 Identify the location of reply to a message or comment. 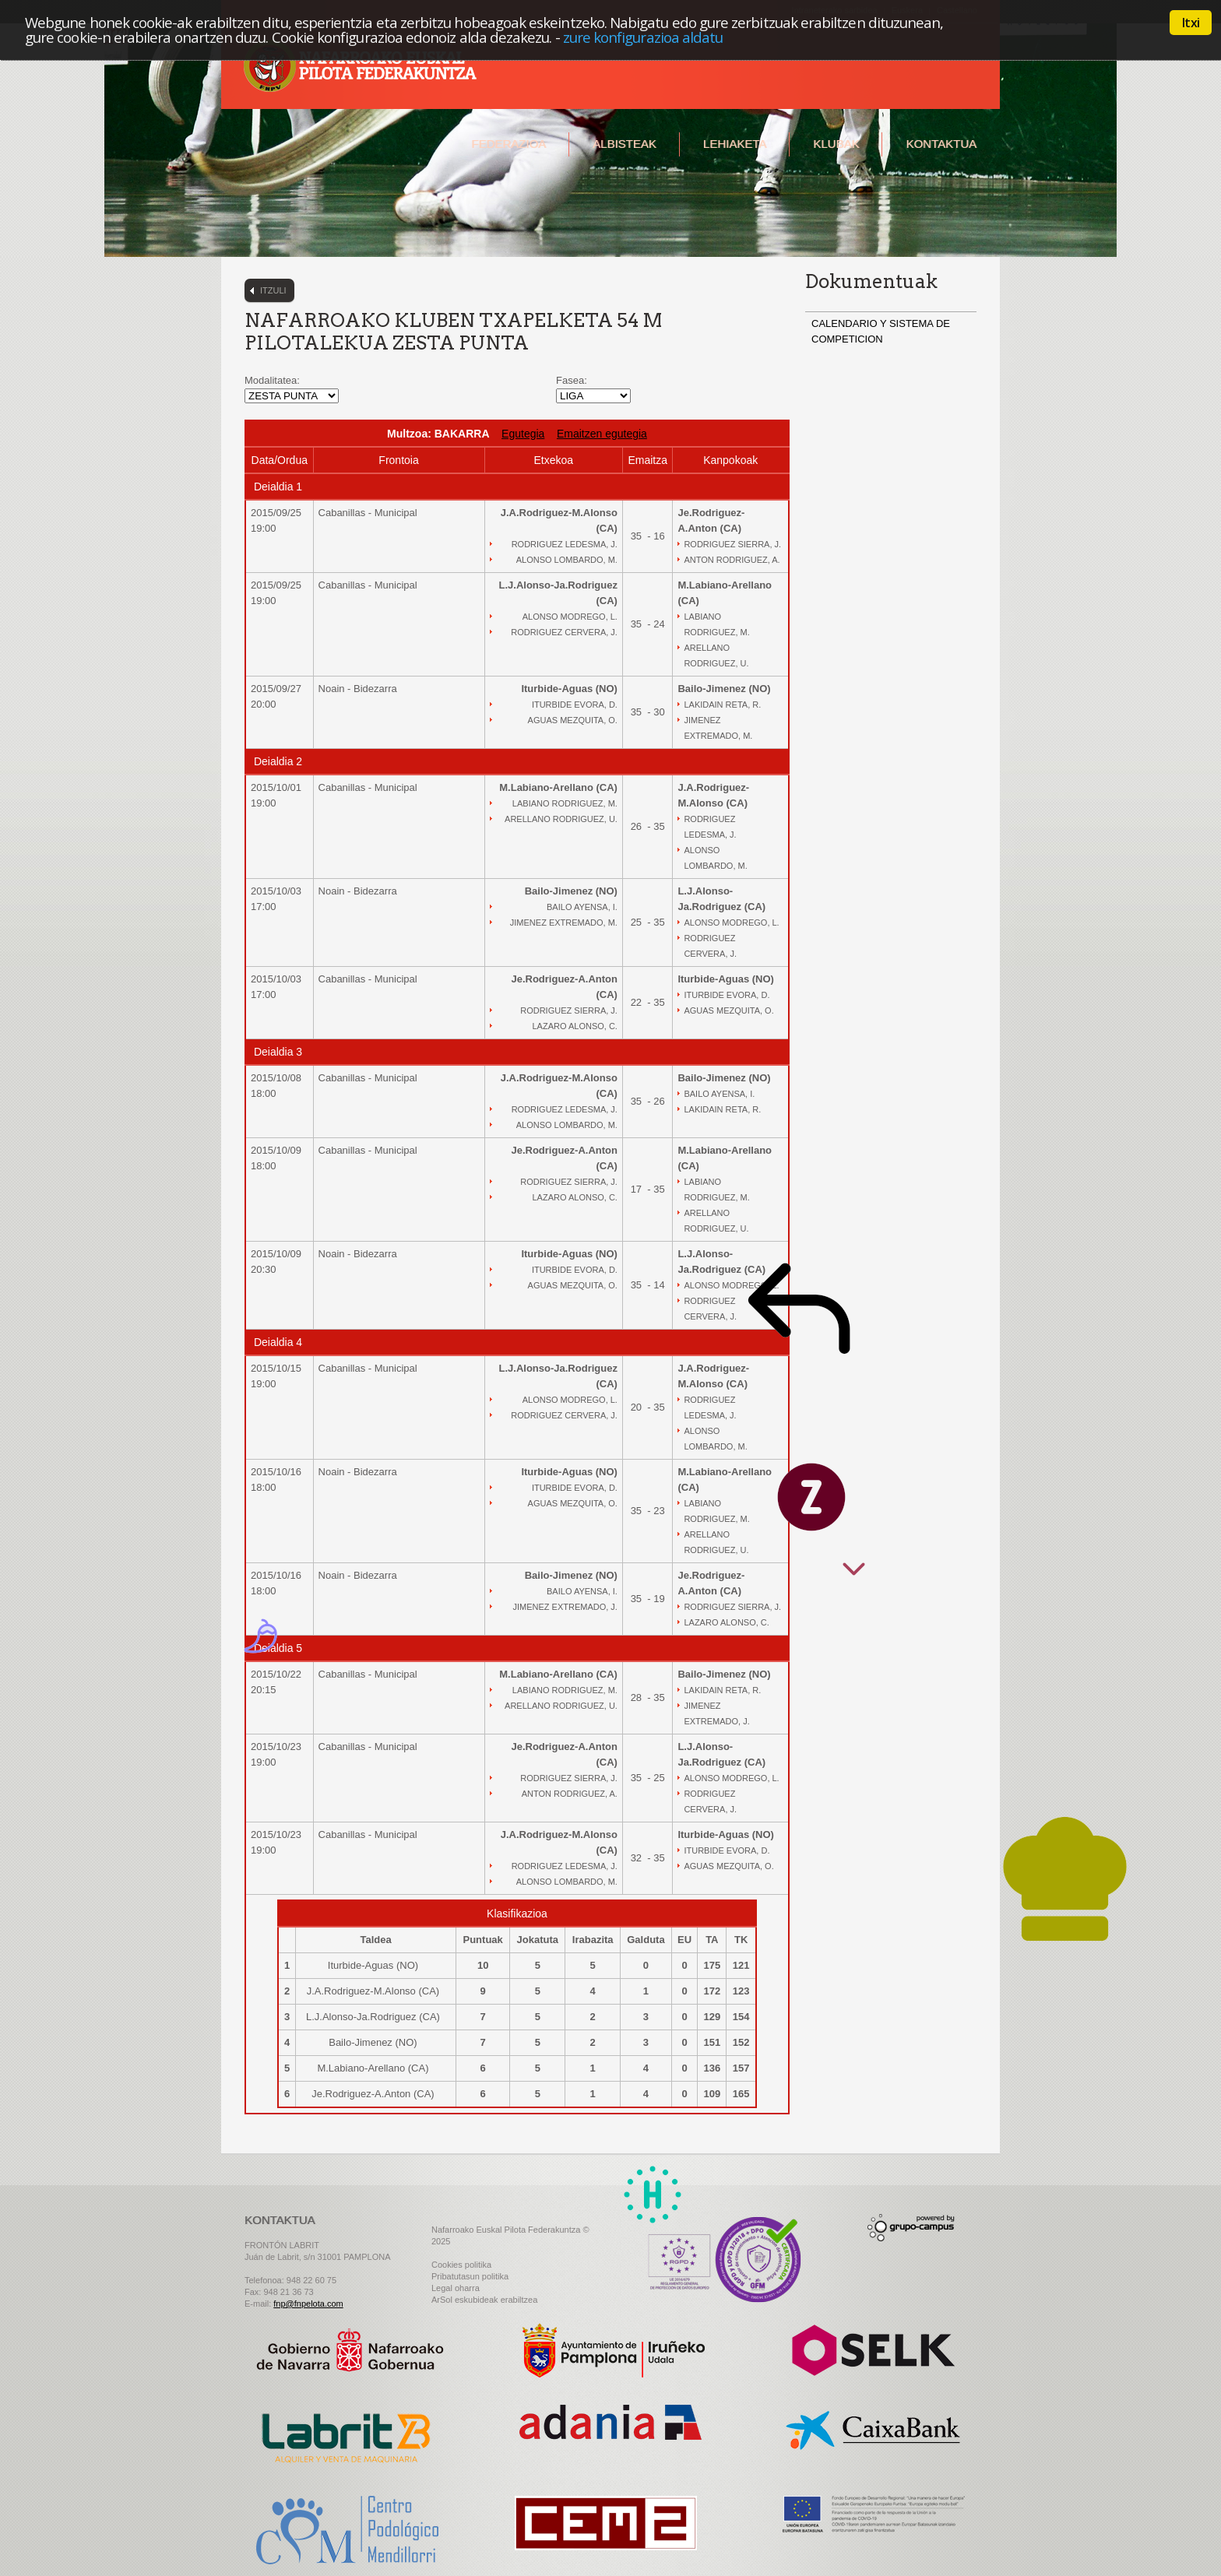
(798, 1309).